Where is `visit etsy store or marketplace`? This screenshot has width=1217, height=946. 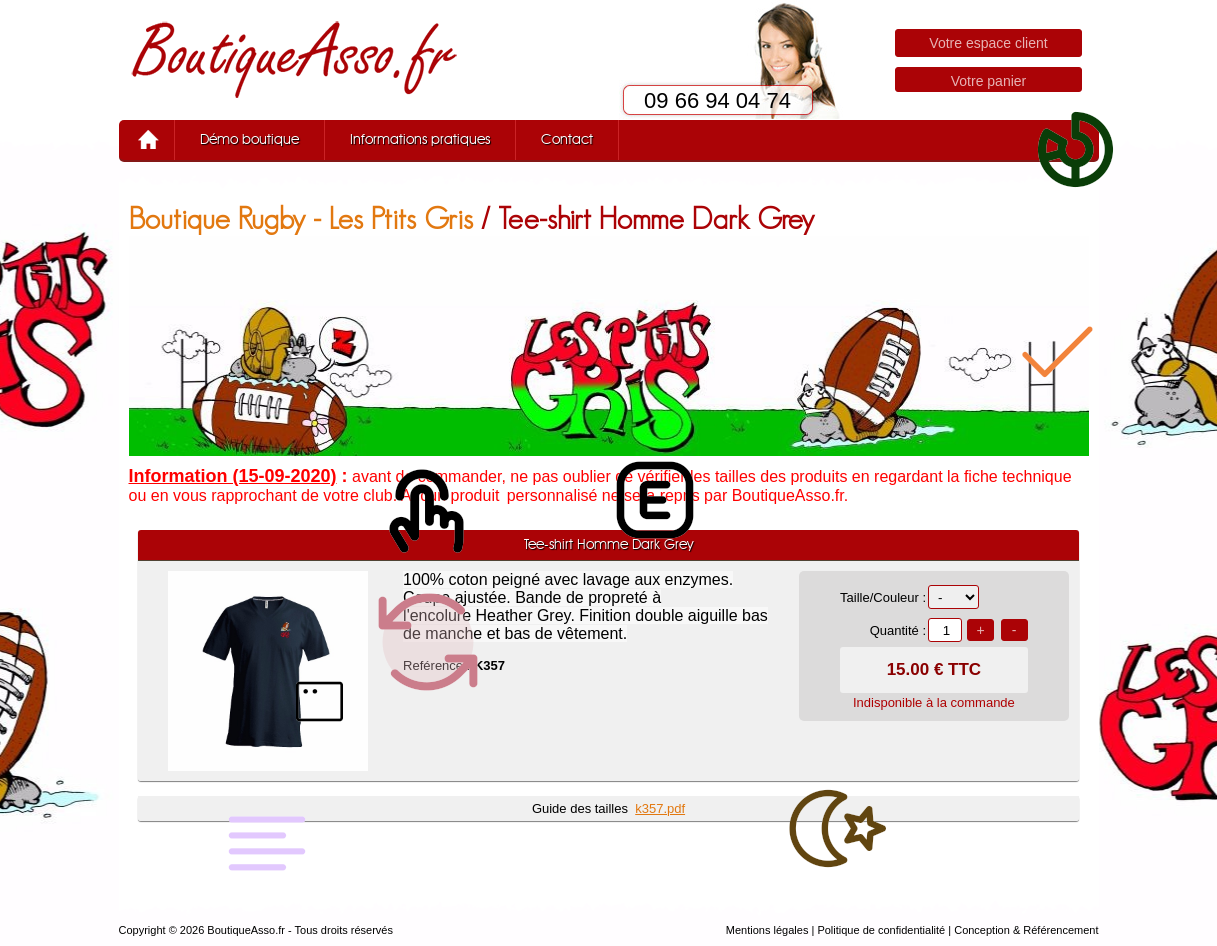 visit etsy store or marketplace is located at coordinates (655, 500).